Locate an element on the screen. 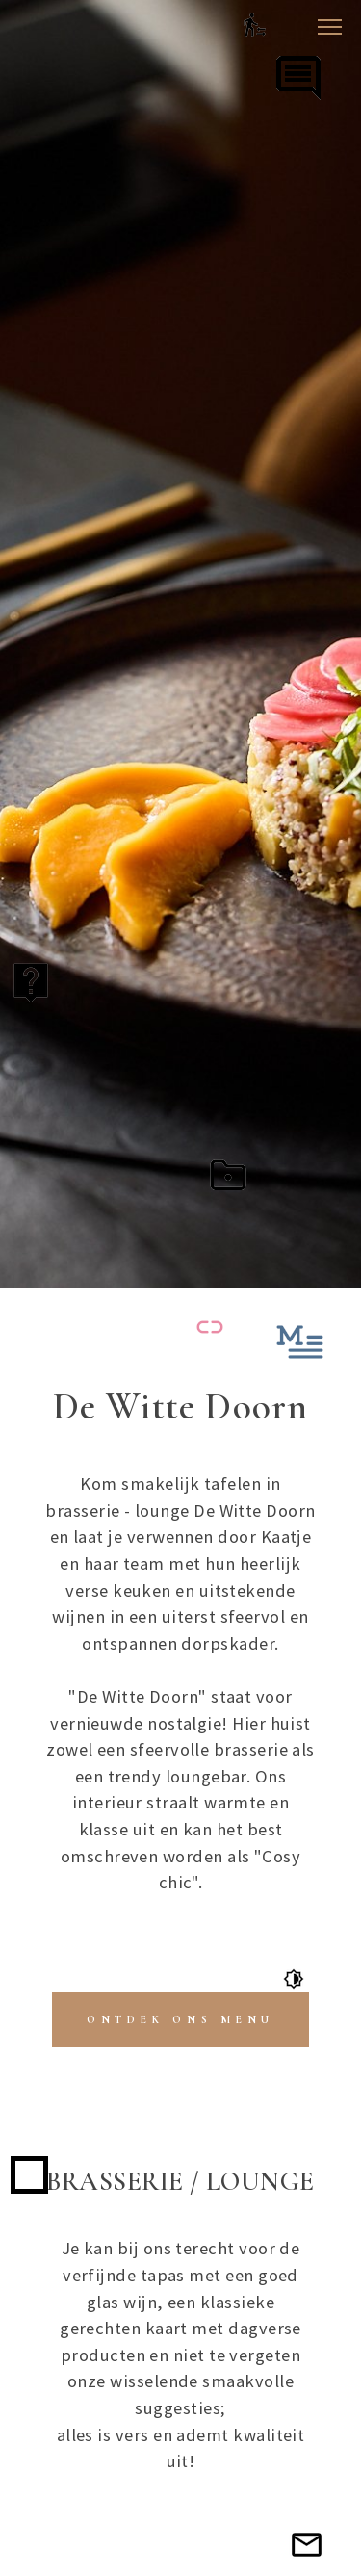 The image size is (361, 2576). access live help or support chat is located at coordinates (31, 982).